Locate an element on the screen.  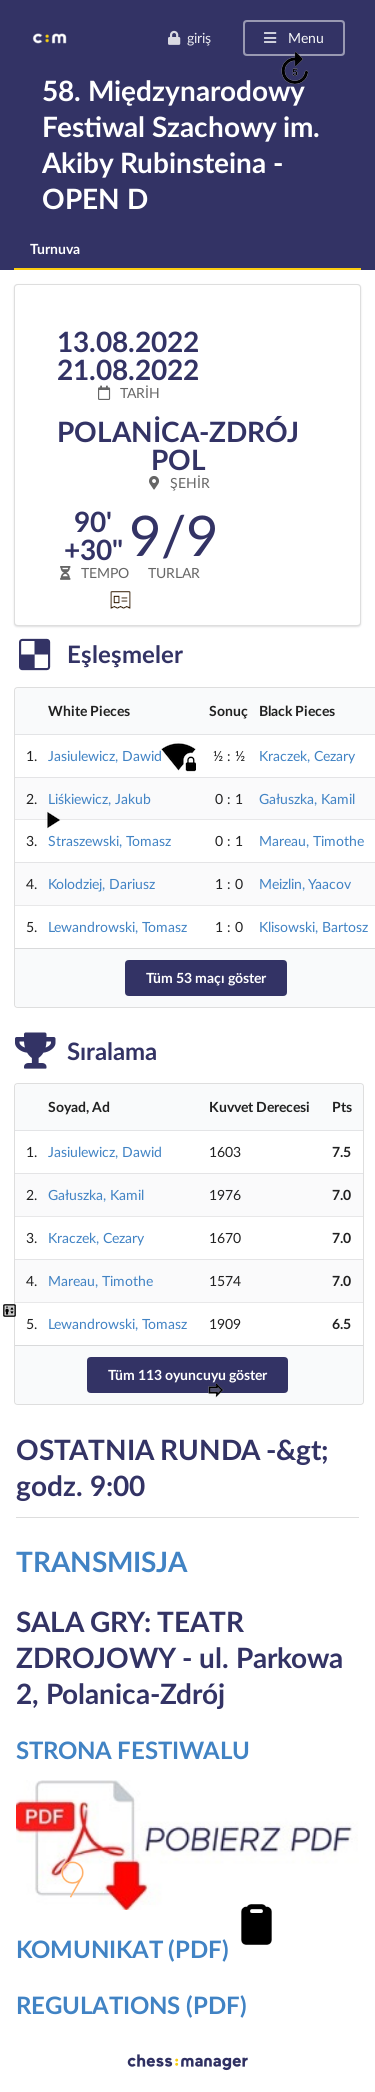
skip forward 5 seconds in media playback is located at coordinates (295, 69).